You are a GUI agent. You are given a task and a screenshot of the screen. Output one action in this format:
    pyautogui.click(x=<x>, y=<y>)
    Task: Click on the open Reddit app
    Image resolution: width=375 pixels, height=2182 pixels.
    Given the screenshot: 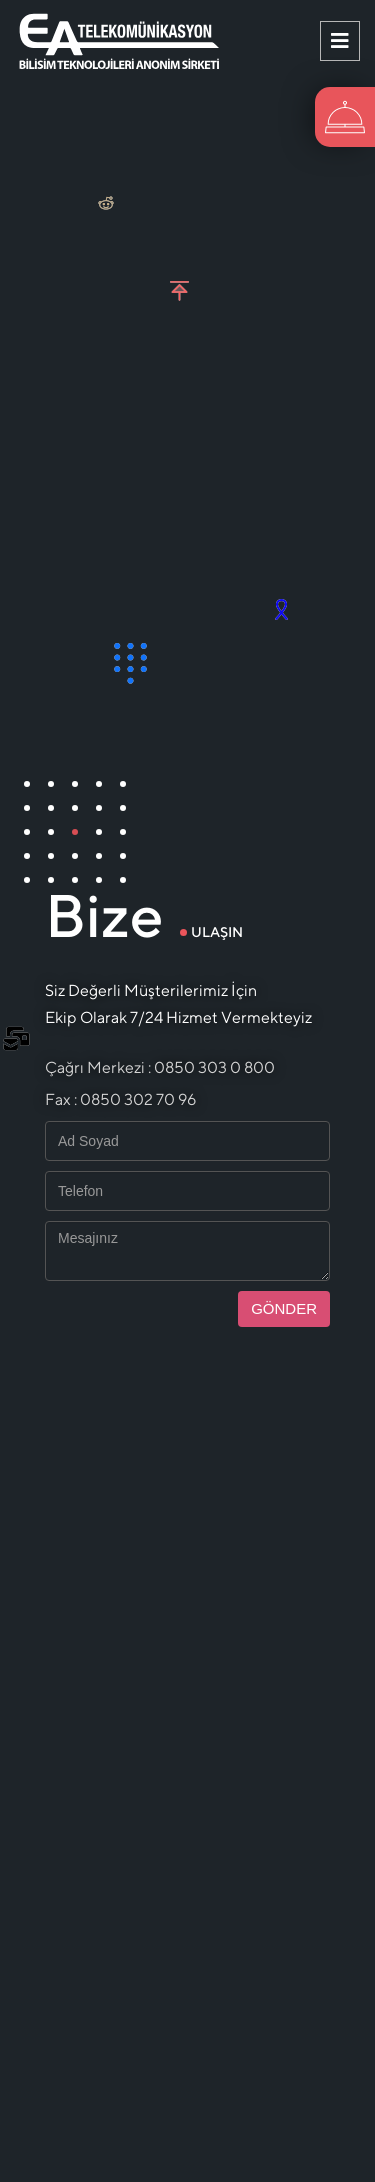 What is the action you would take?
    pyautogui.click(x=106, y=203)
    